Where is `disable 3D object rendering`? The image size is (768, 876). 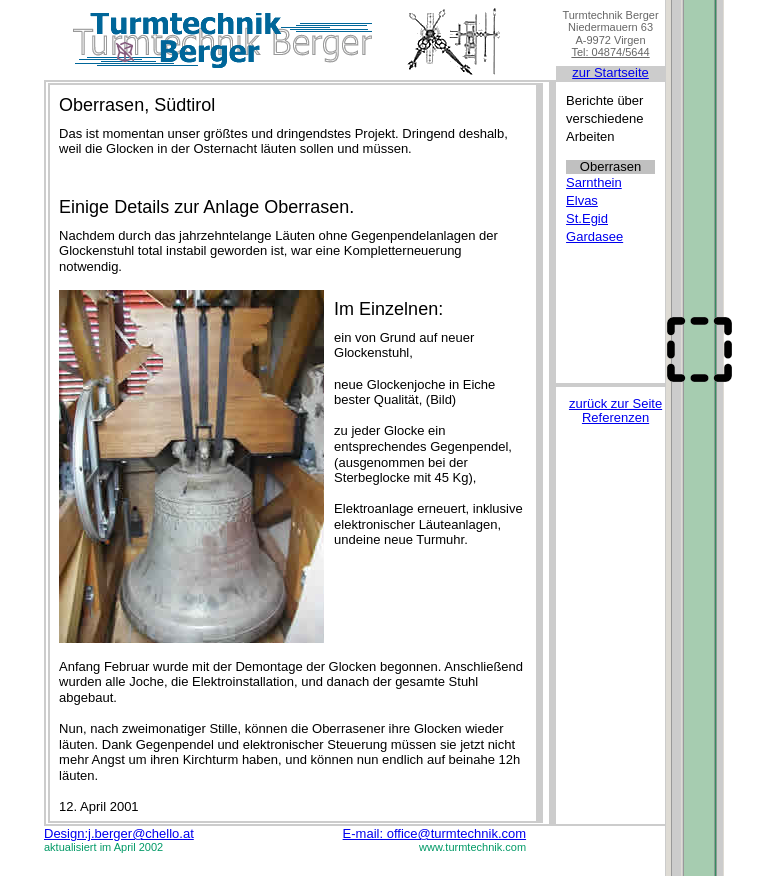 disable 3D object rendering is located at coordinates (125, 52).